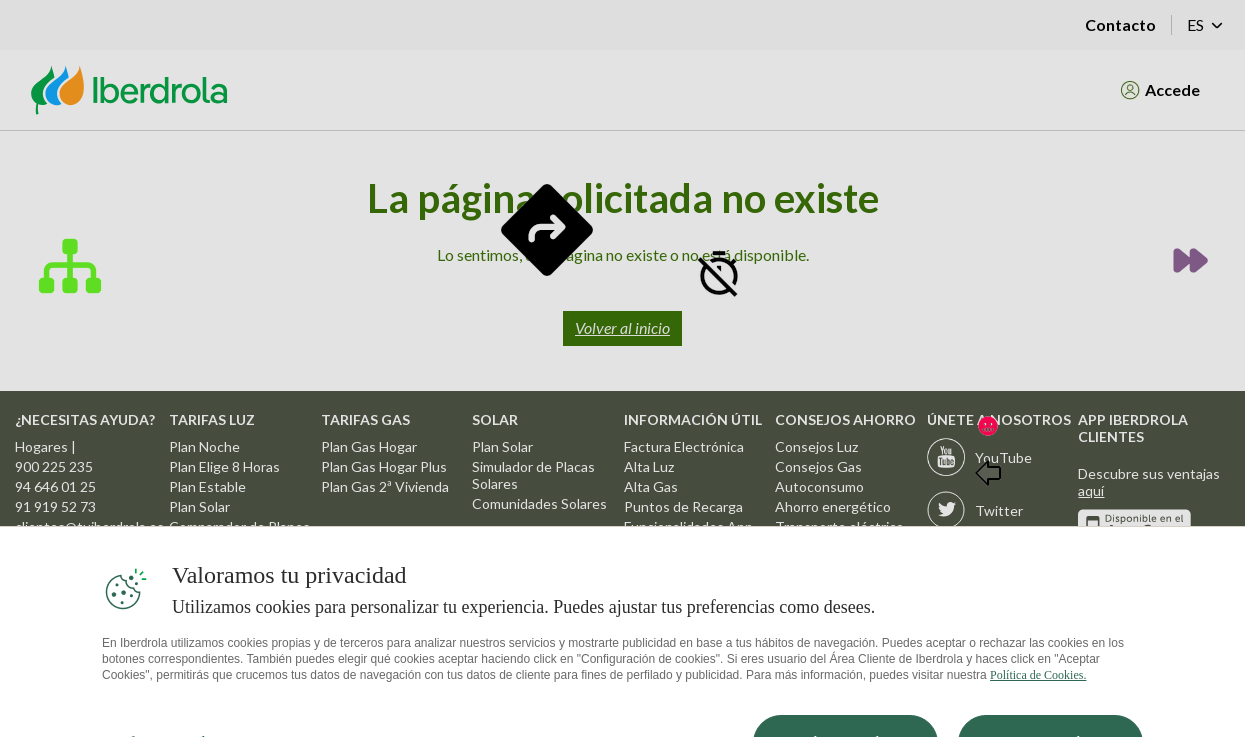  Describe the element at coordinates (988, 426) in the screenshot. I see `indicates an awkward or uncomfortable situation` at that location.